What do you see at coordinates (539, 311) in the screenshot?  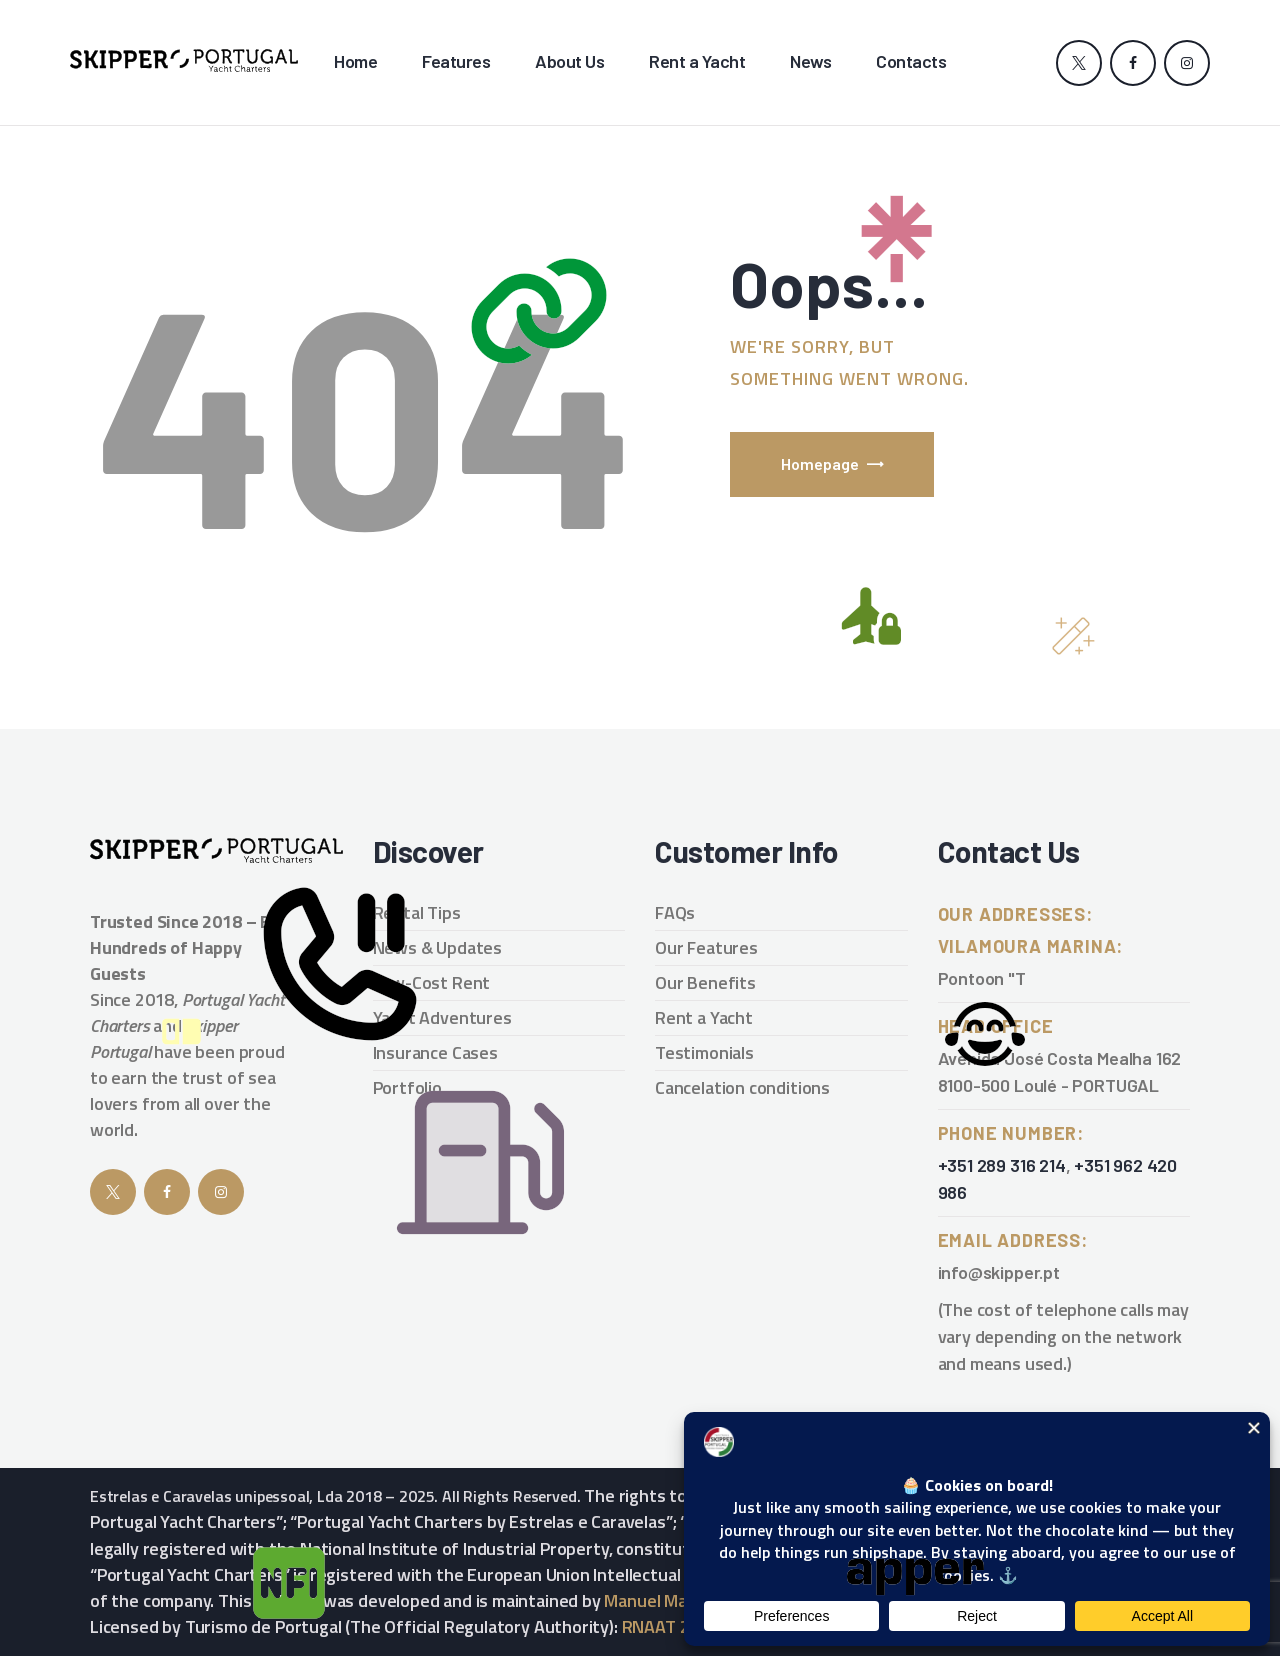 I see `copy or share a link` at bounding box center [539, 311].